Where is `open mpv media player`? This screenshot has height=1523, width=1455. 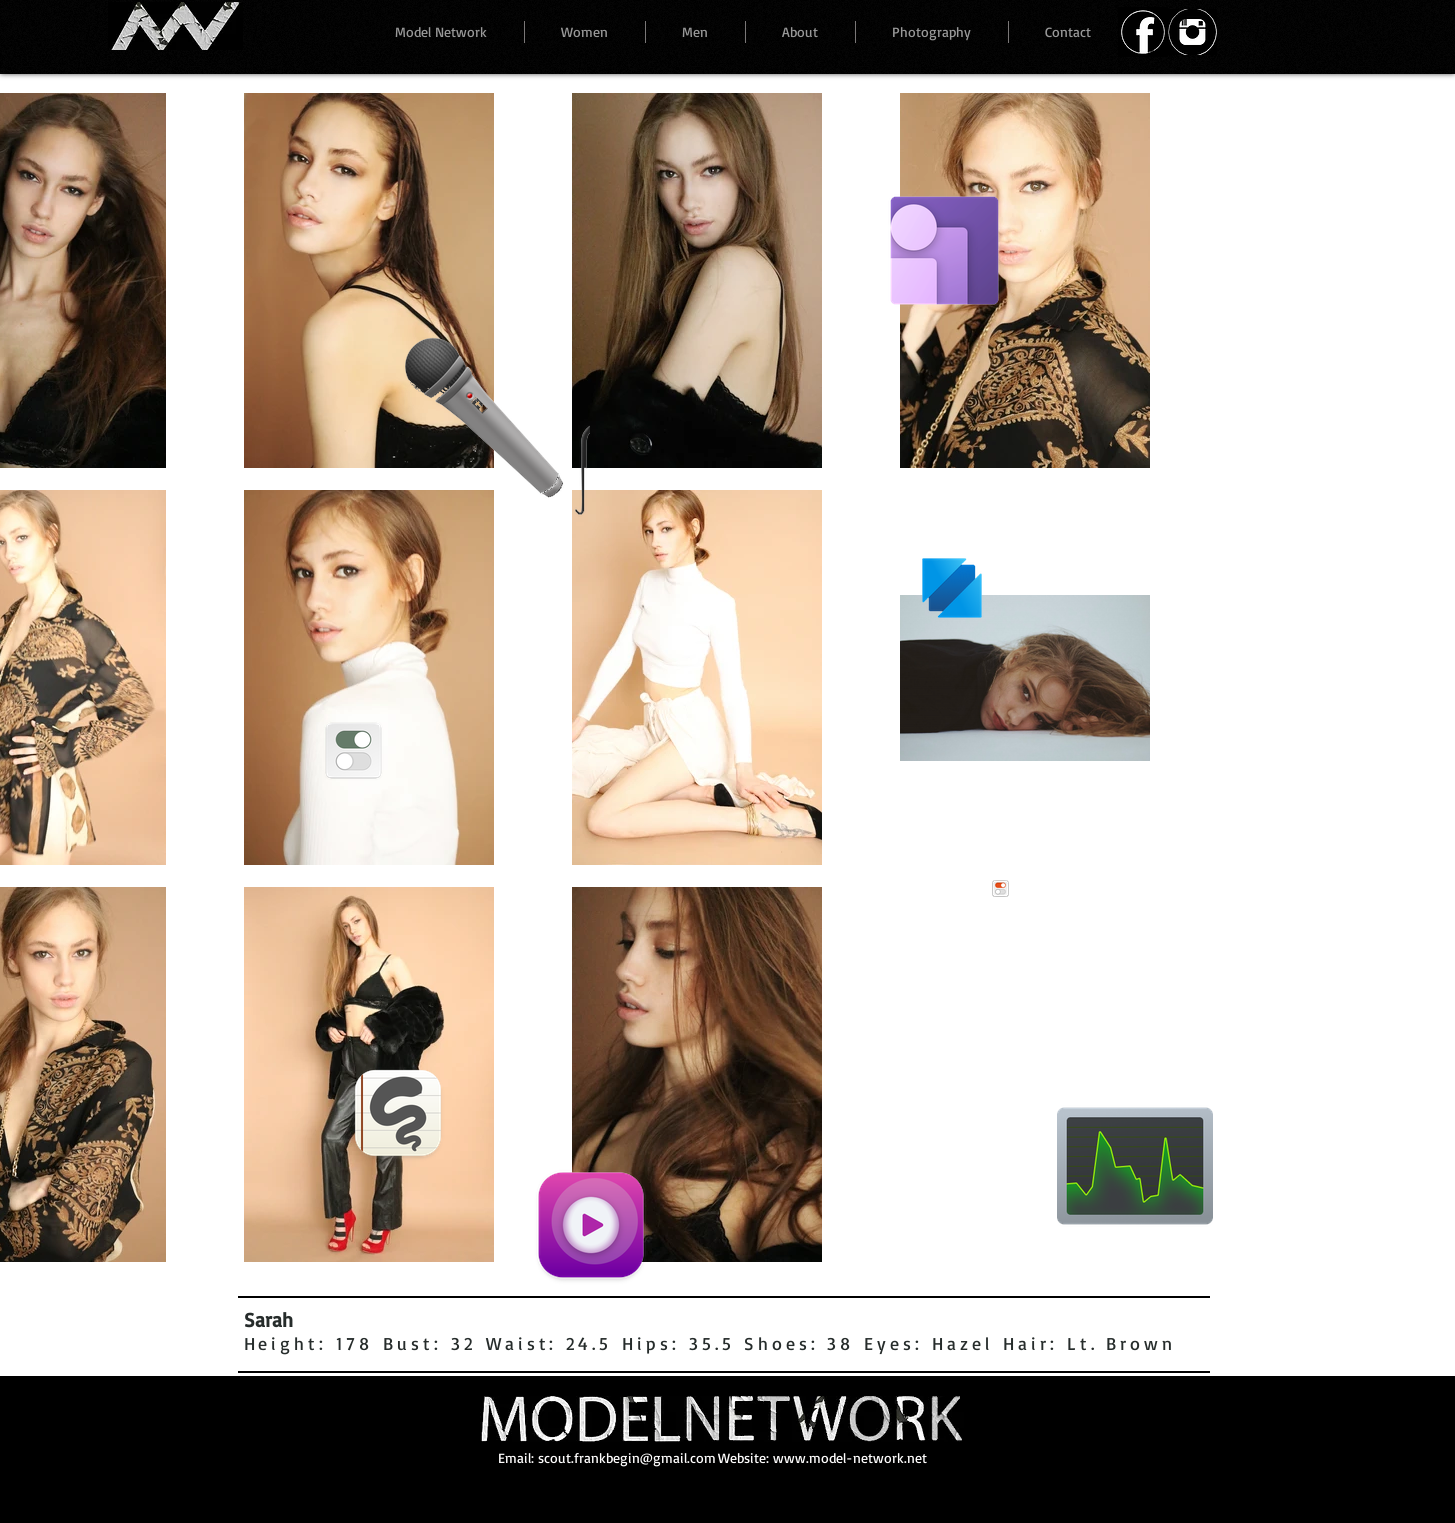
open mpv media player is located at coordinates (591, 1225).